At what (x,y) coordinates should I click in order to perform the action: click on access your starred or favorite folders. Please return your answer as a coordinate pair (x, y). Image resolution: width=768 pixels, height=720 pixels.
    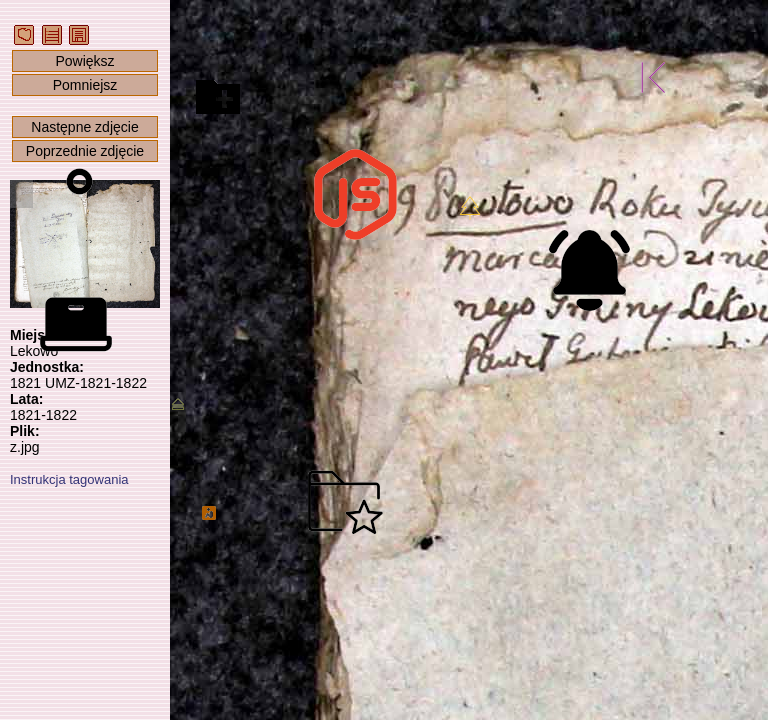
    Looking at the image, I should click on (344, 501).